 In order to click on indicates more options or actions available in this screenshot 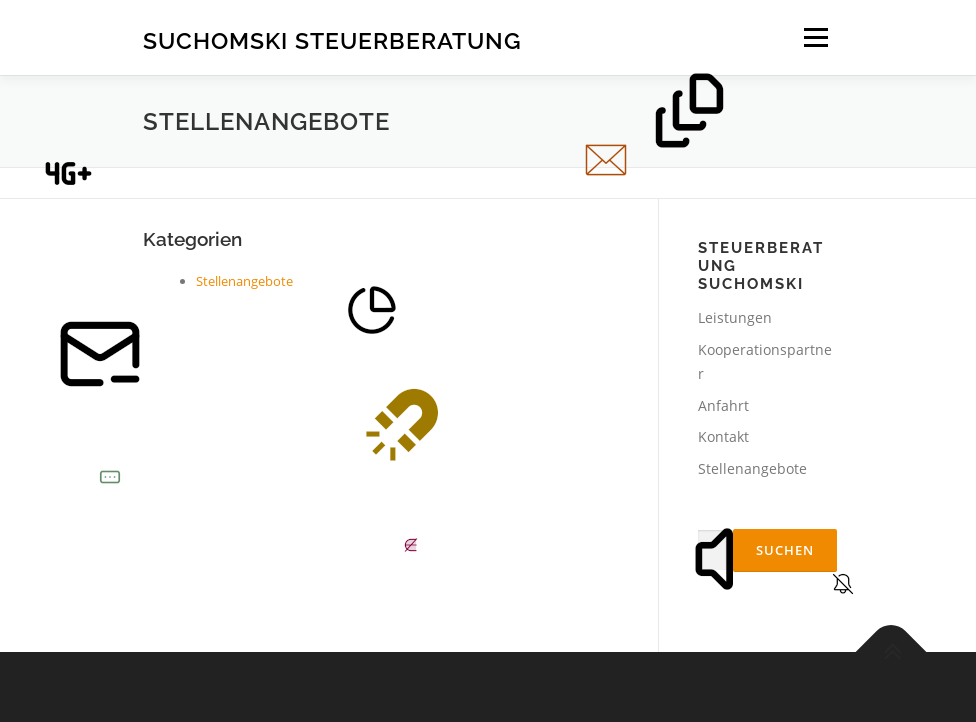, I will do `click(110, 477)`.